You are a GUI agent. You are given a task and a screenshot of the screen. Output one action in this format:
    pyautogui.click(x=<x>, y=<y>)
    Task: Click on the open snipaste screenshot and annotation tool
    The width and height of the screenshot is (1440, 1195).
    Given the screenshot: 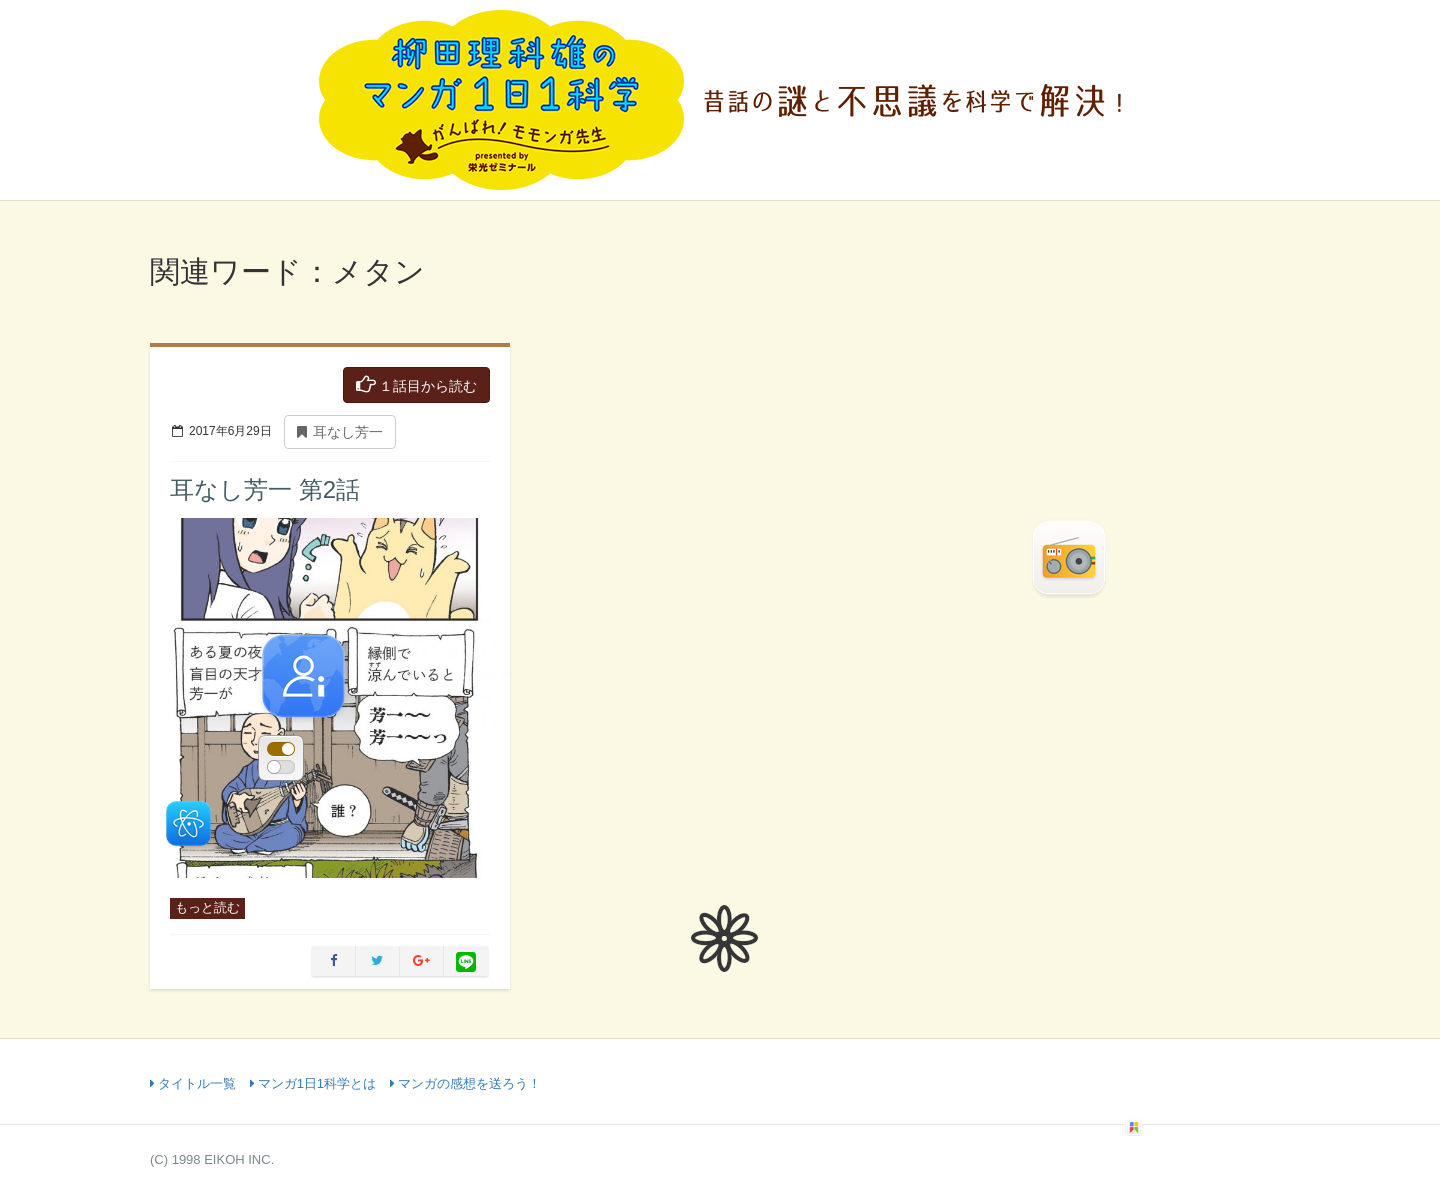 What is the action you would take?
    pyautogui.click(x=1134, y=1127)
    